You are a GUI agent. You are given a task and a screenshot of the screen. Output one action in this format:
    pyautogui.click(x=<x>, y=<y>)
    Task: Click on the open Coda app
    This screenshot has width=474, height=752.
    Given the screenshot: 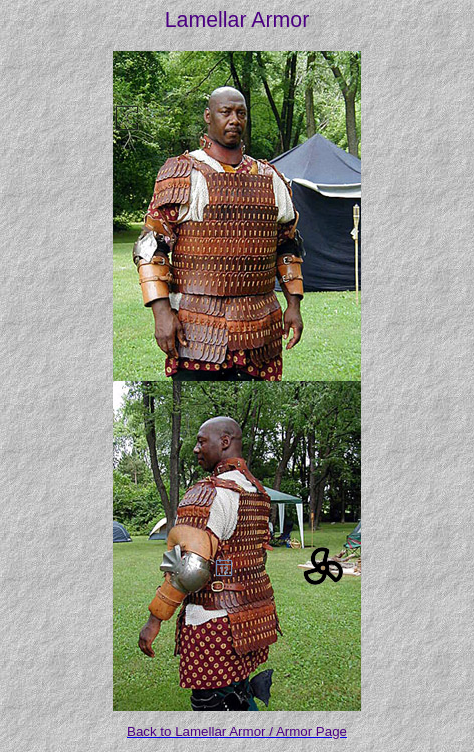 What is the action you would take?
    pyautogui.click(x=127, y=118)
    